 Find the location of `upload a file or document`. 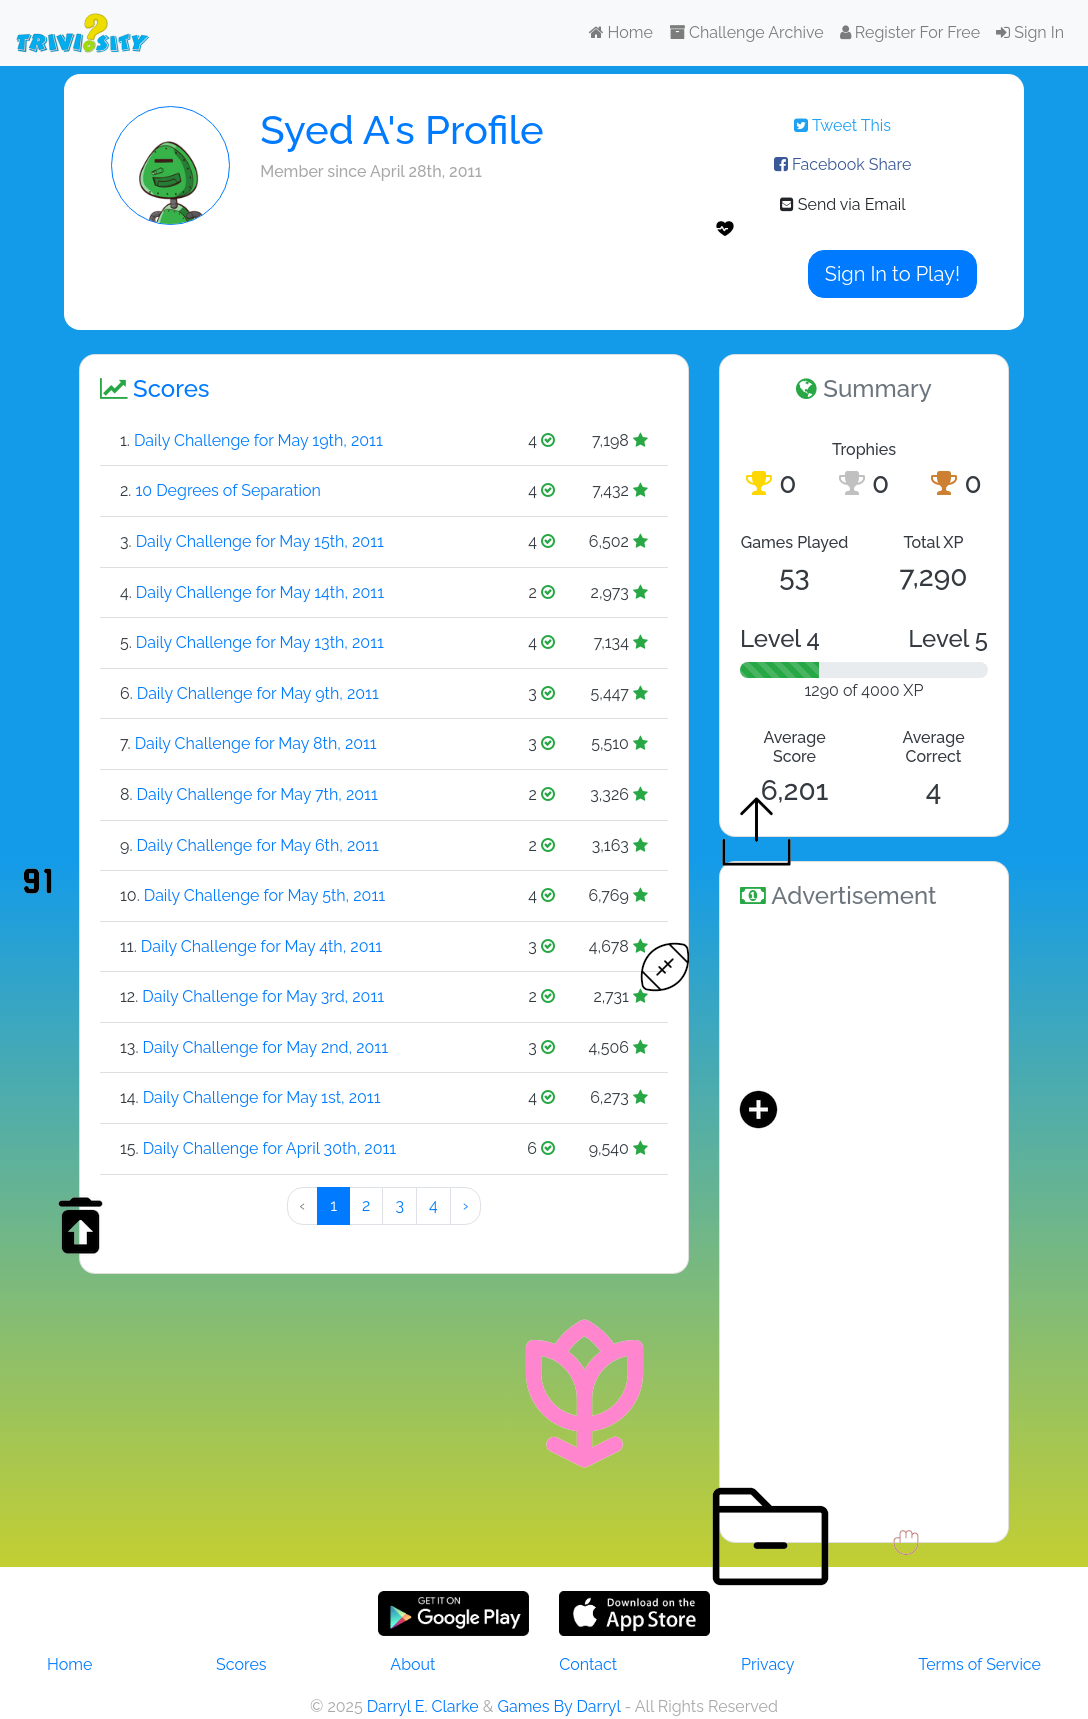

upload a file or document is located at coordinates (756, 834).